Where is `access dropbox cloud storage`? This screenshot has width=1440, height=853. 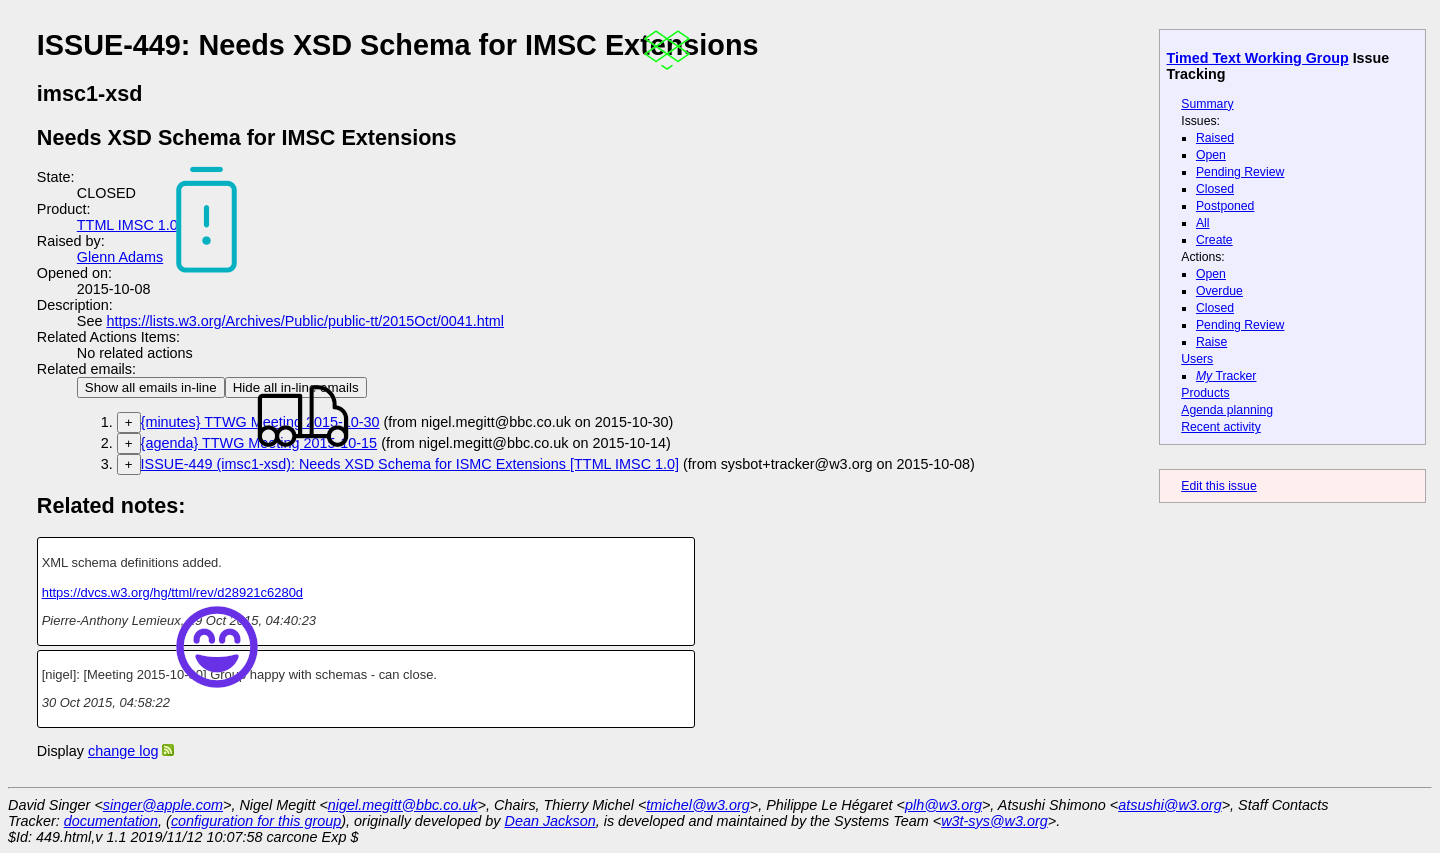 access dropbox cloud storage is located at coordinates (667, 48).